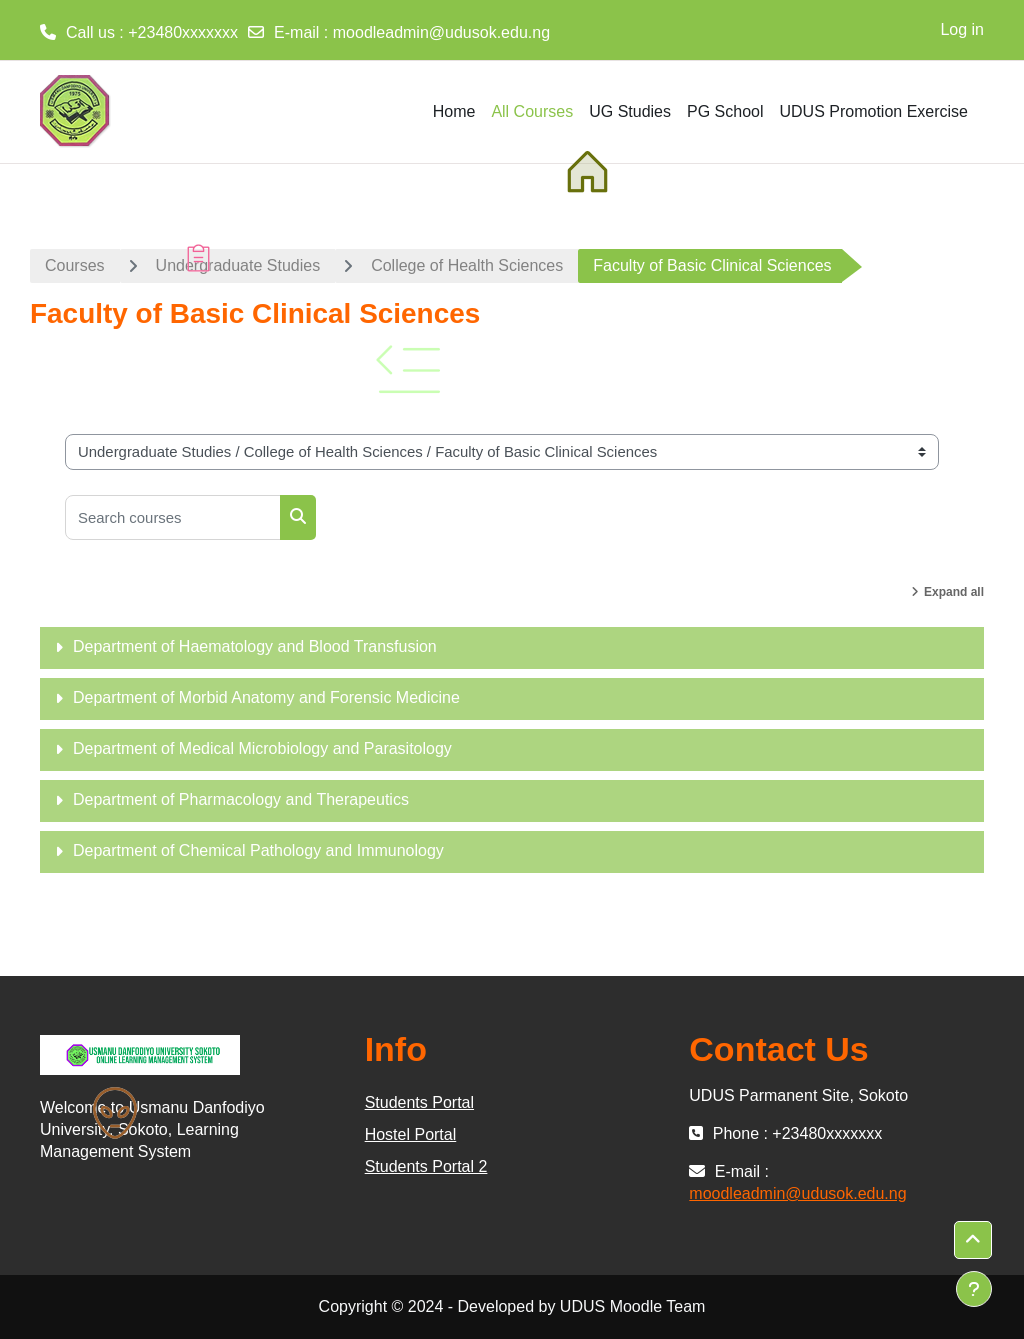 The height and width of the screenshot is (1339, 1024). Describe the element at coordinates (587, 172) in the screenshot. I see `navigate to home screen` at that location.